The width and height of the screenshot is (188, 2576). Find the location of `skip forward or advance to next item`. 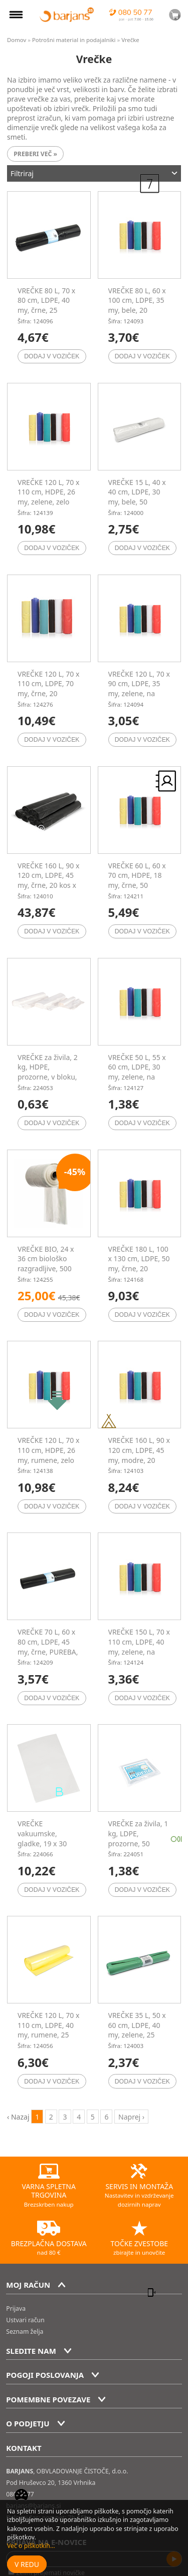

skip forward or advance to next item is located at coordinates (41, 828).